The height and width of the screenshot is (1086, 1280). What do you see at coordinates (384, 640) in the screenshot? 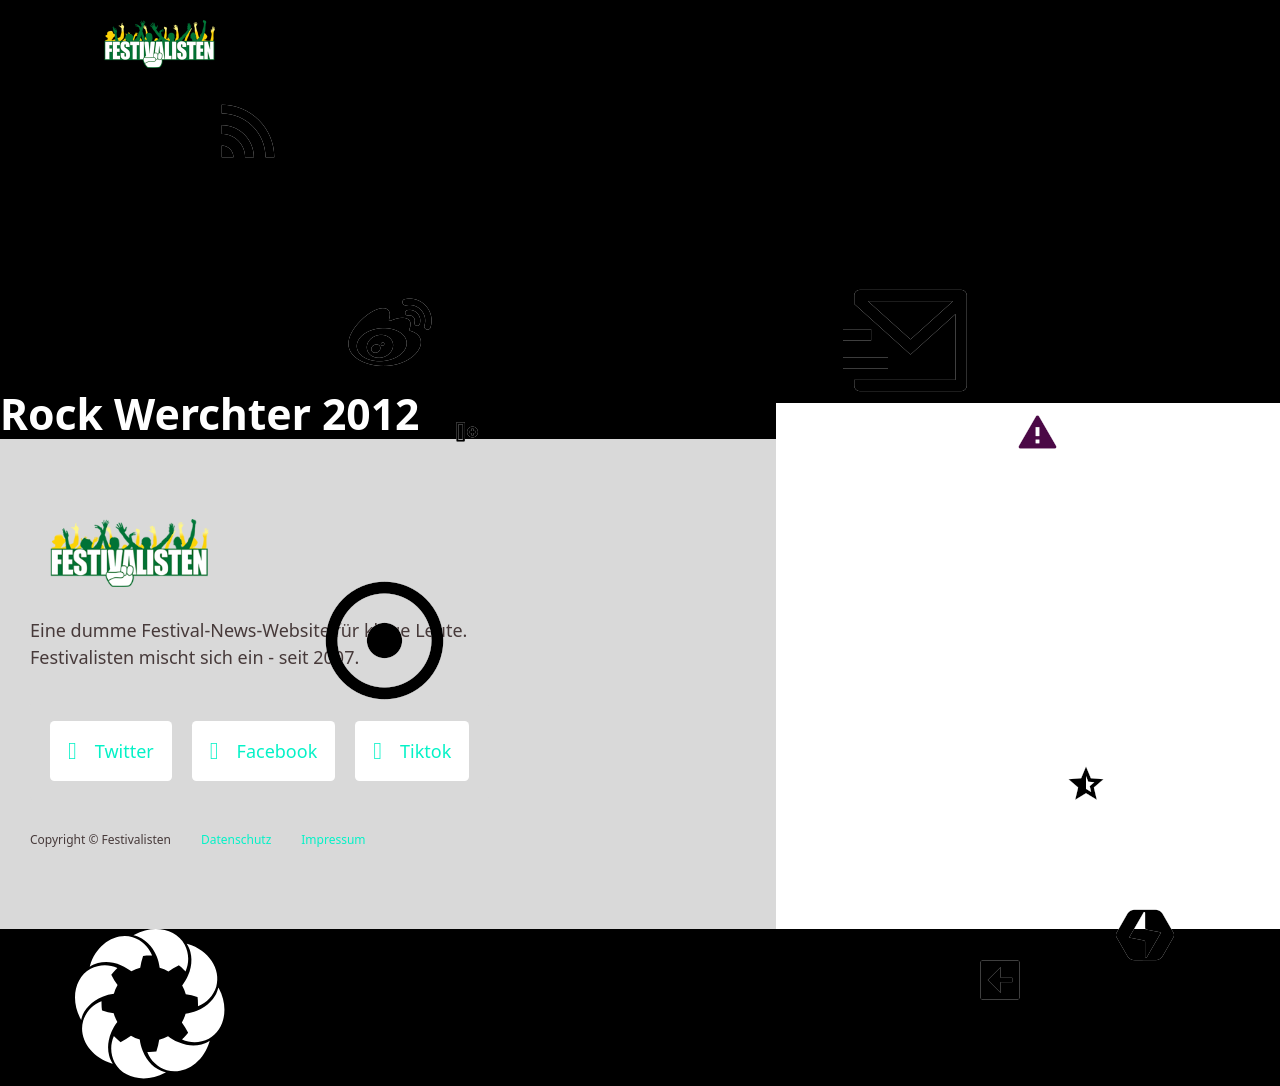
I see `start recording audio or video` at bounding box center [384, 640].